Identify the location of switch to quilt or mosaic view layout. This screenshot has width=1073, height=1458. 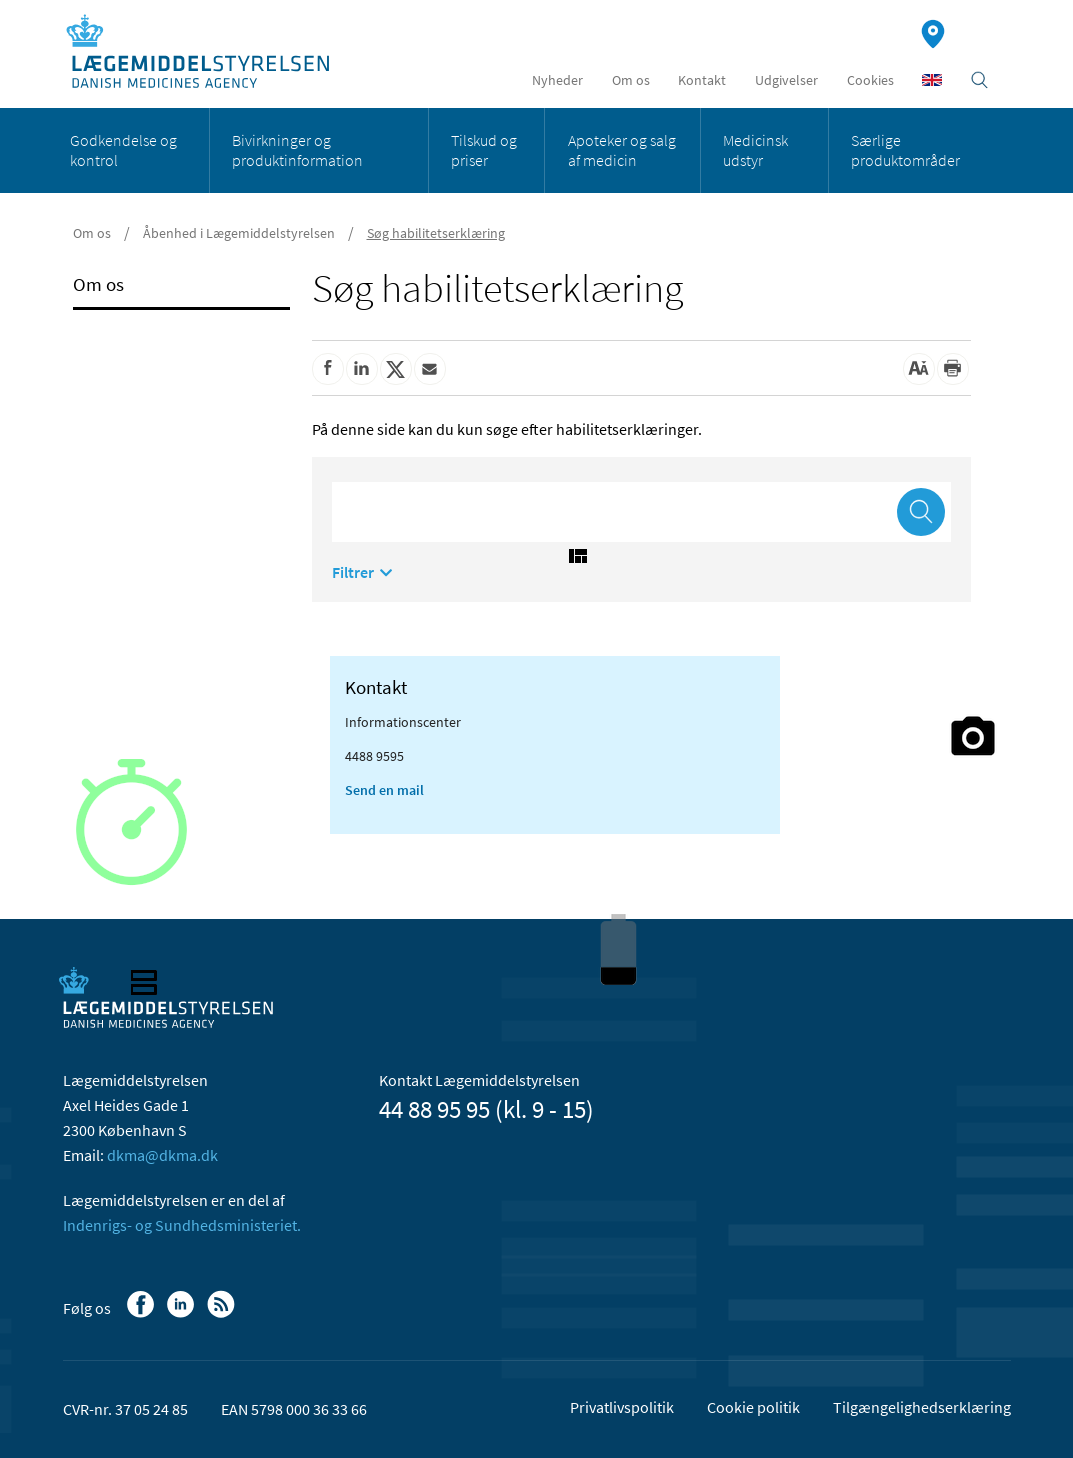
(577, 556).